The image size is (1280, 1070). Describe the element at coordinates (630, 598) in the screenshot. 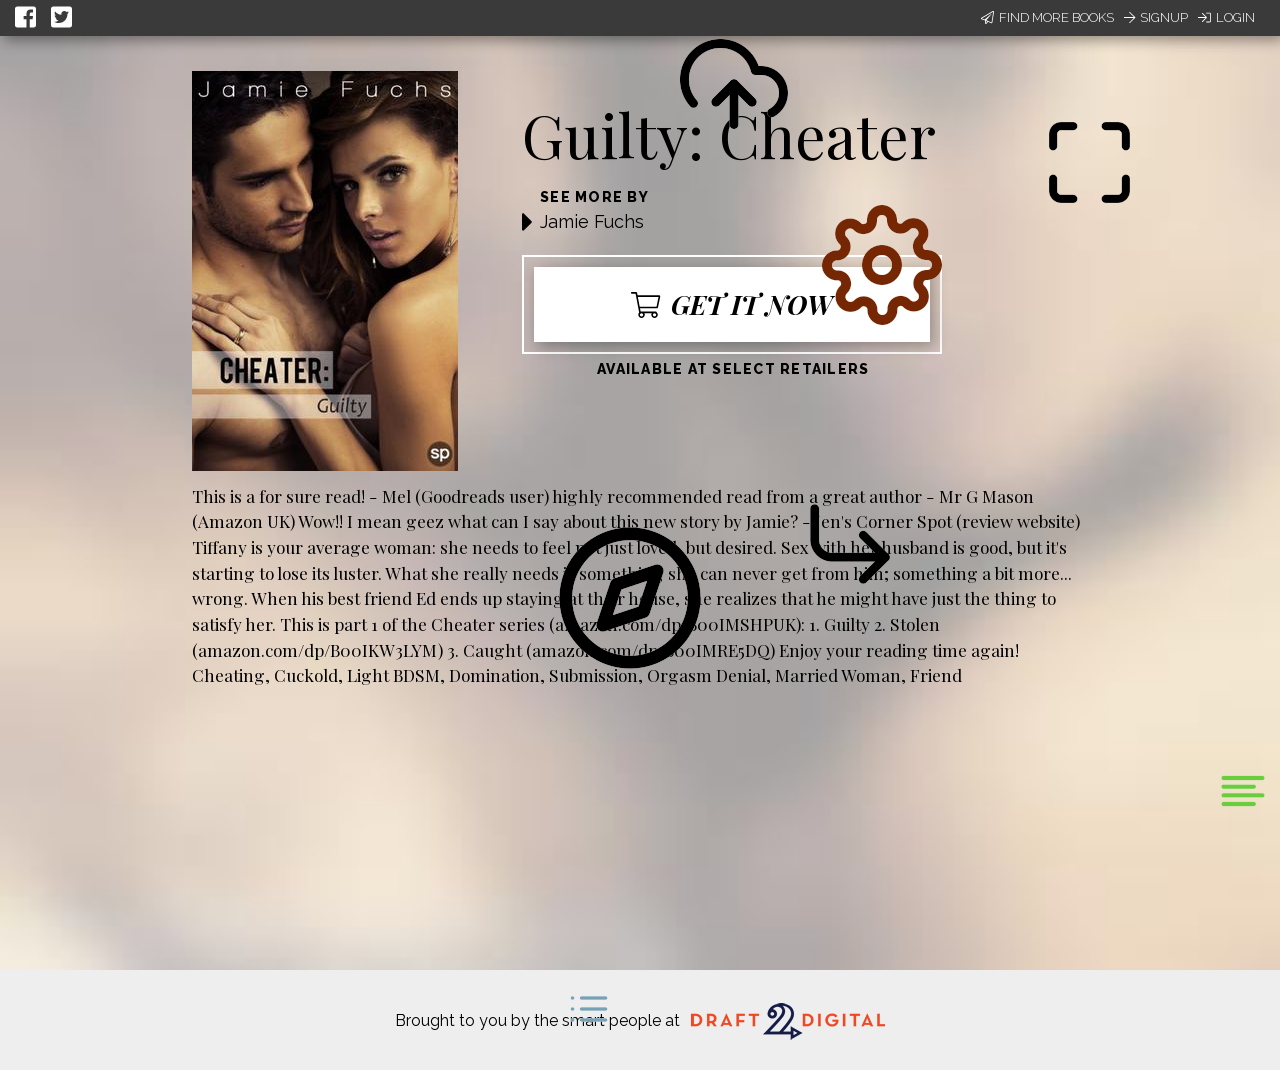

I see `access navigation or directional features` at that location.